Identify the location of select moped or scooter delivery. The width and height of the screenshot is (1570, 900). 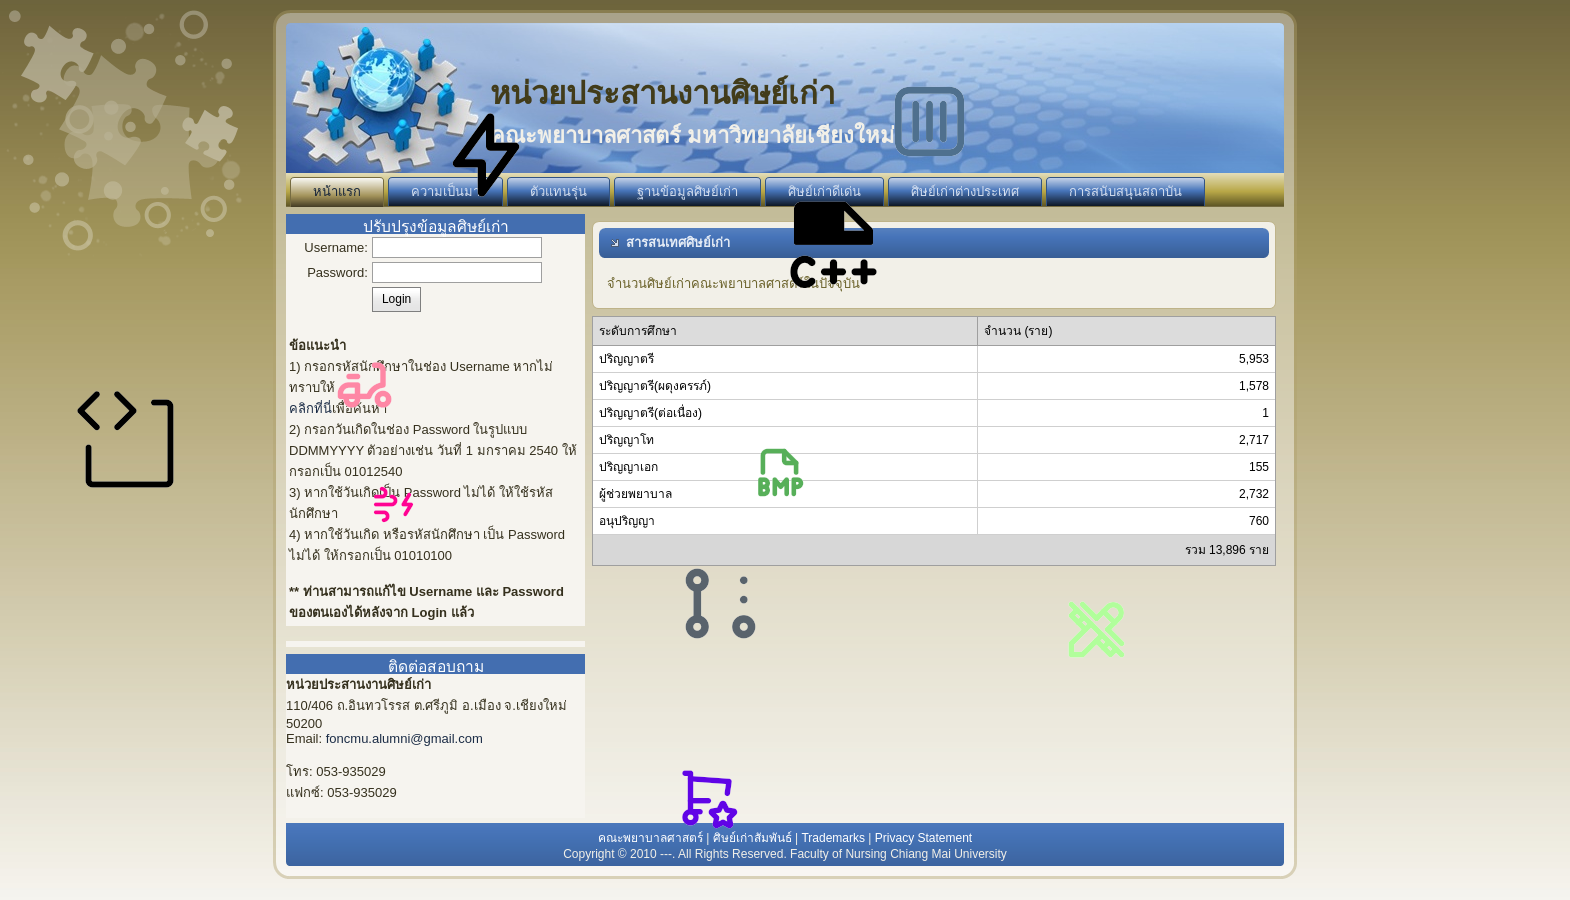
(366, 385).